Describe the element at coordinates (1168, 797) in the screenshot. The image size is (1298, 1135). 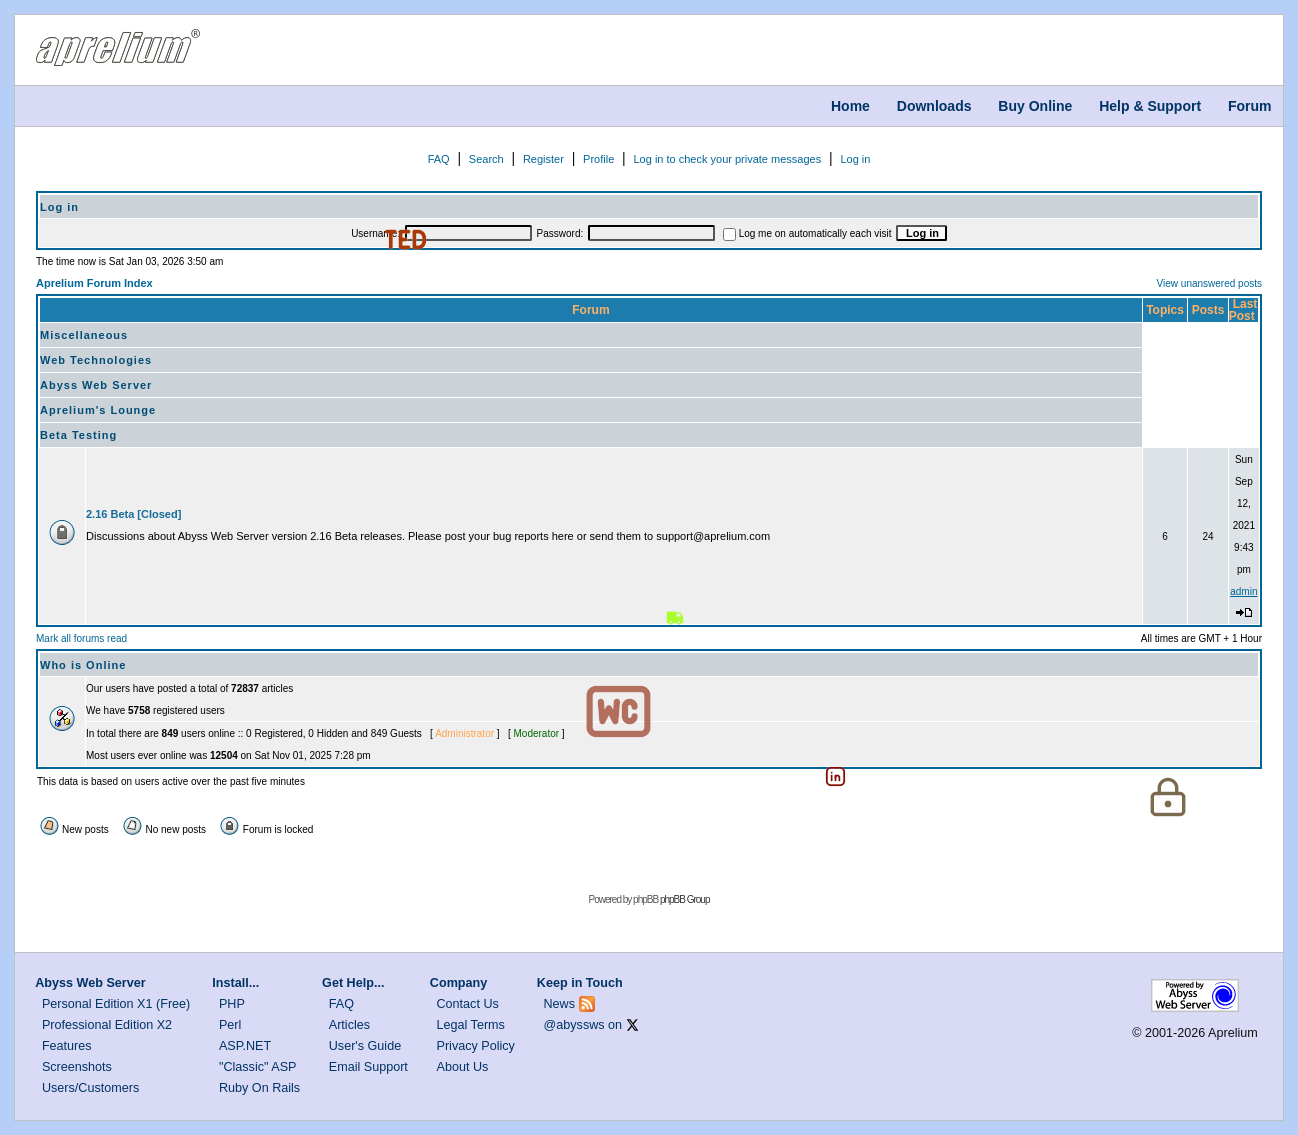
I see `indicates a locked or secured item` at that location.